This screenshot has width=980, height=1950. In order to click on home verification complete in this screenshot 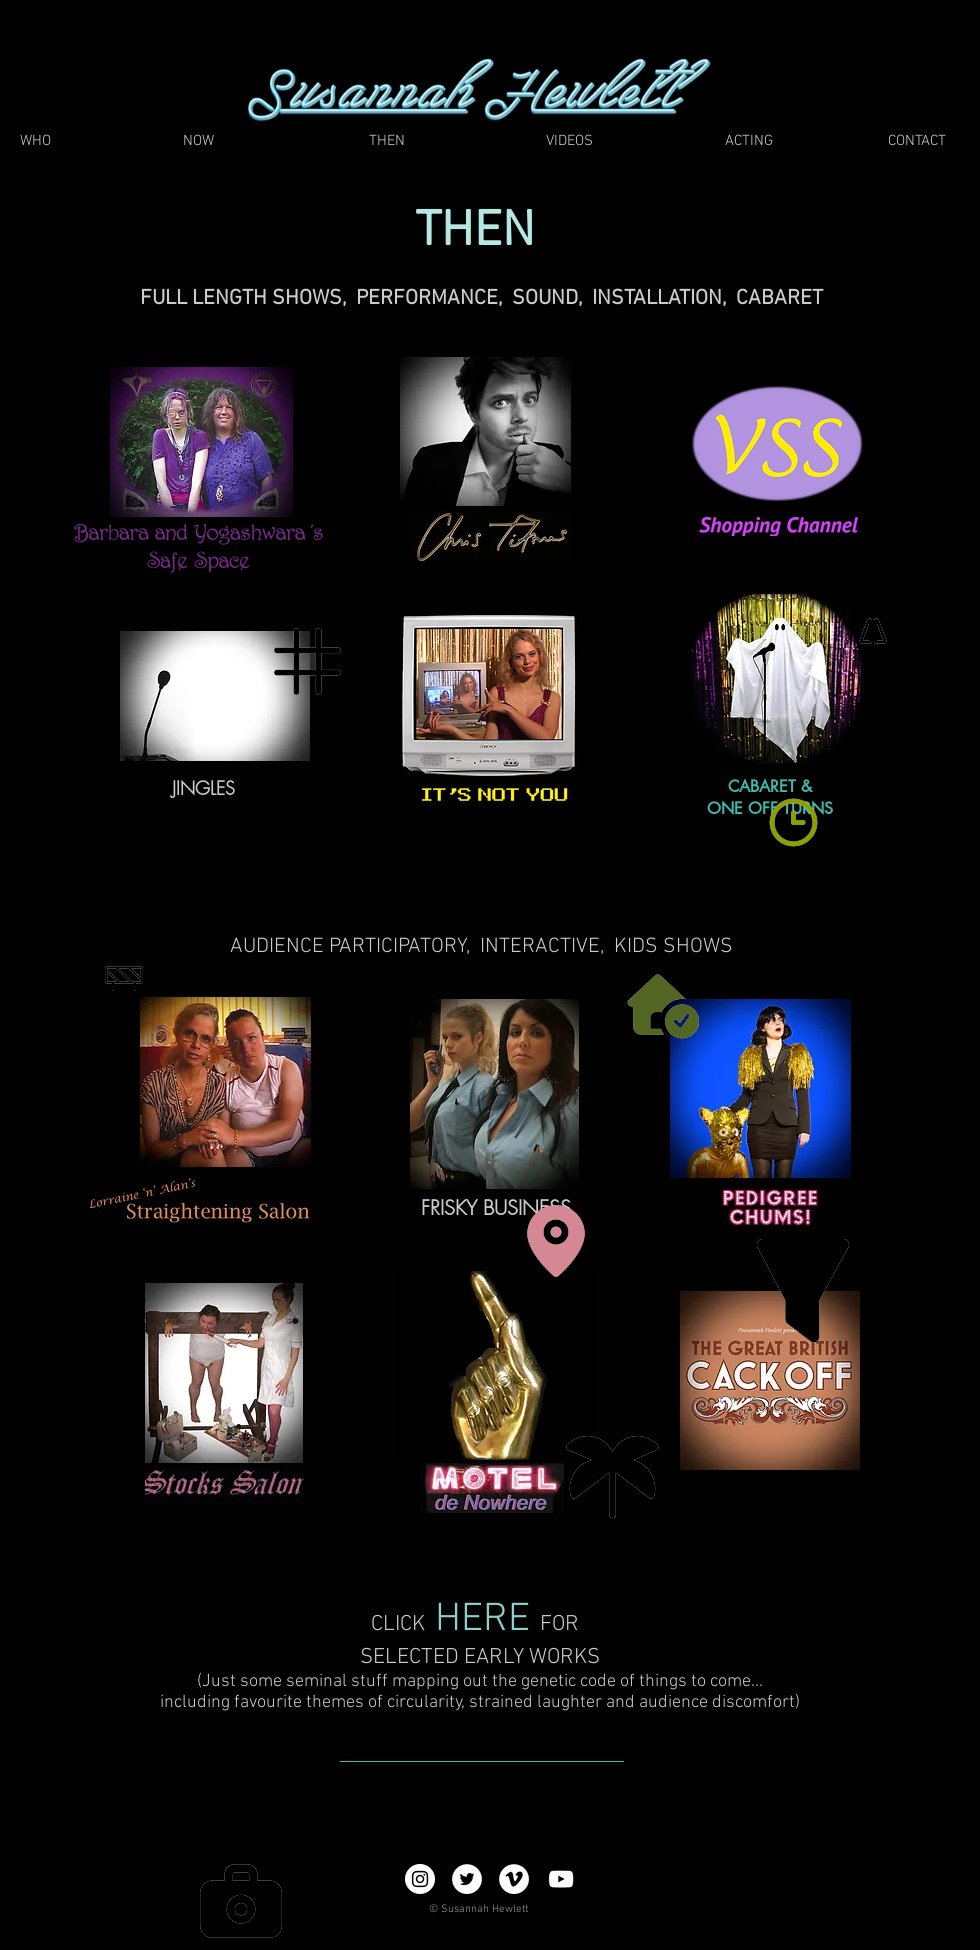, I will do `click(661, 1004)`.